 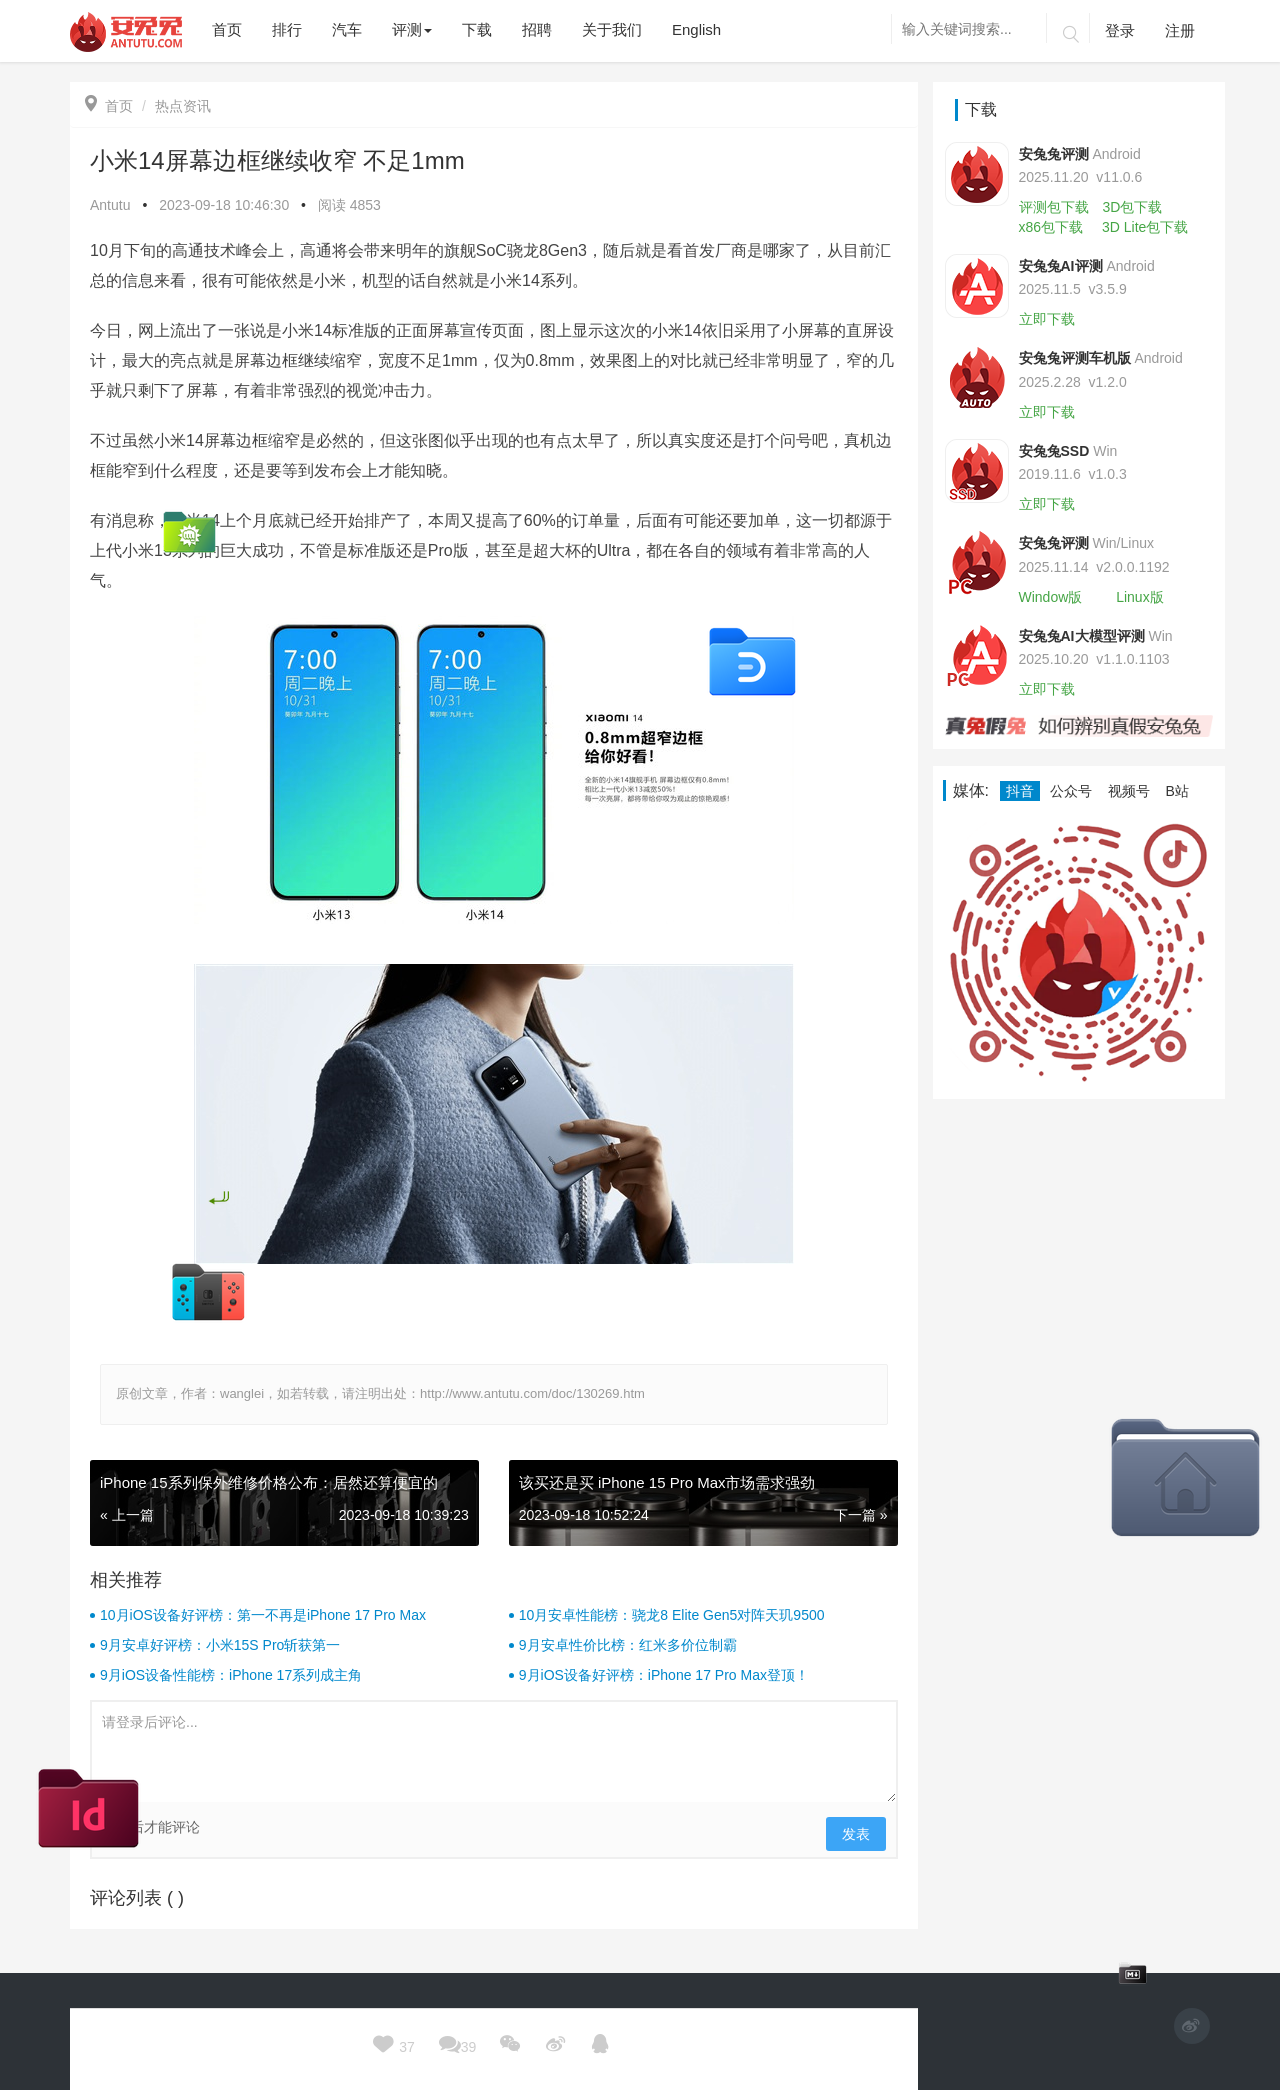 What do you see at coordinates (189, 533) in the screenshot?
I see `open gamejolt games folder` at bounding box center [189, 533].